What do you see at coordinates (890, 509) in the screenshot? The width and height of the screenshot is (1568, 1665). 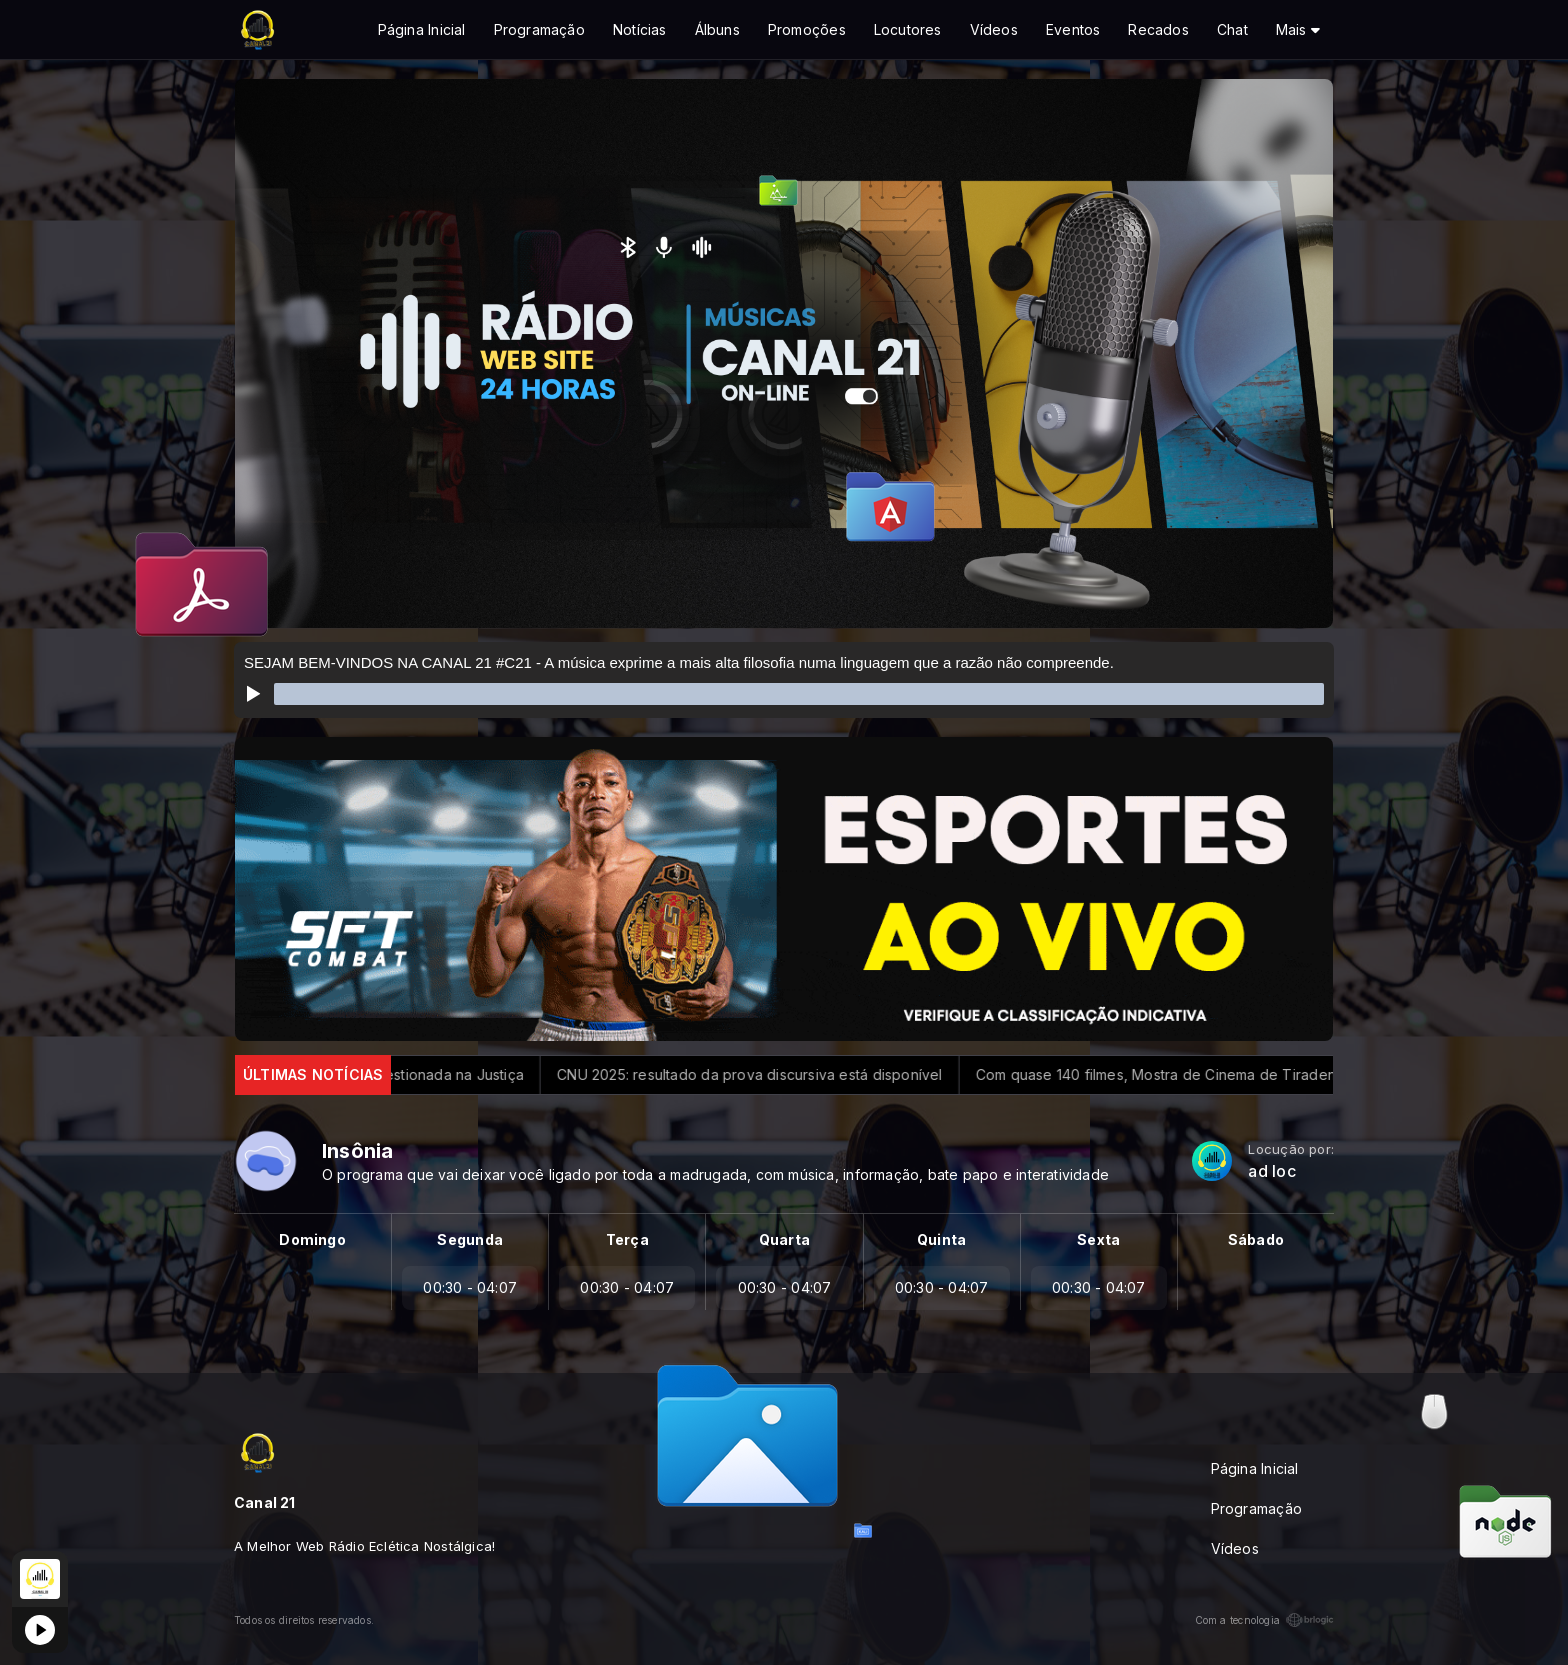 I see `open folder containing Angular project files` at bounding box center [890, 509].